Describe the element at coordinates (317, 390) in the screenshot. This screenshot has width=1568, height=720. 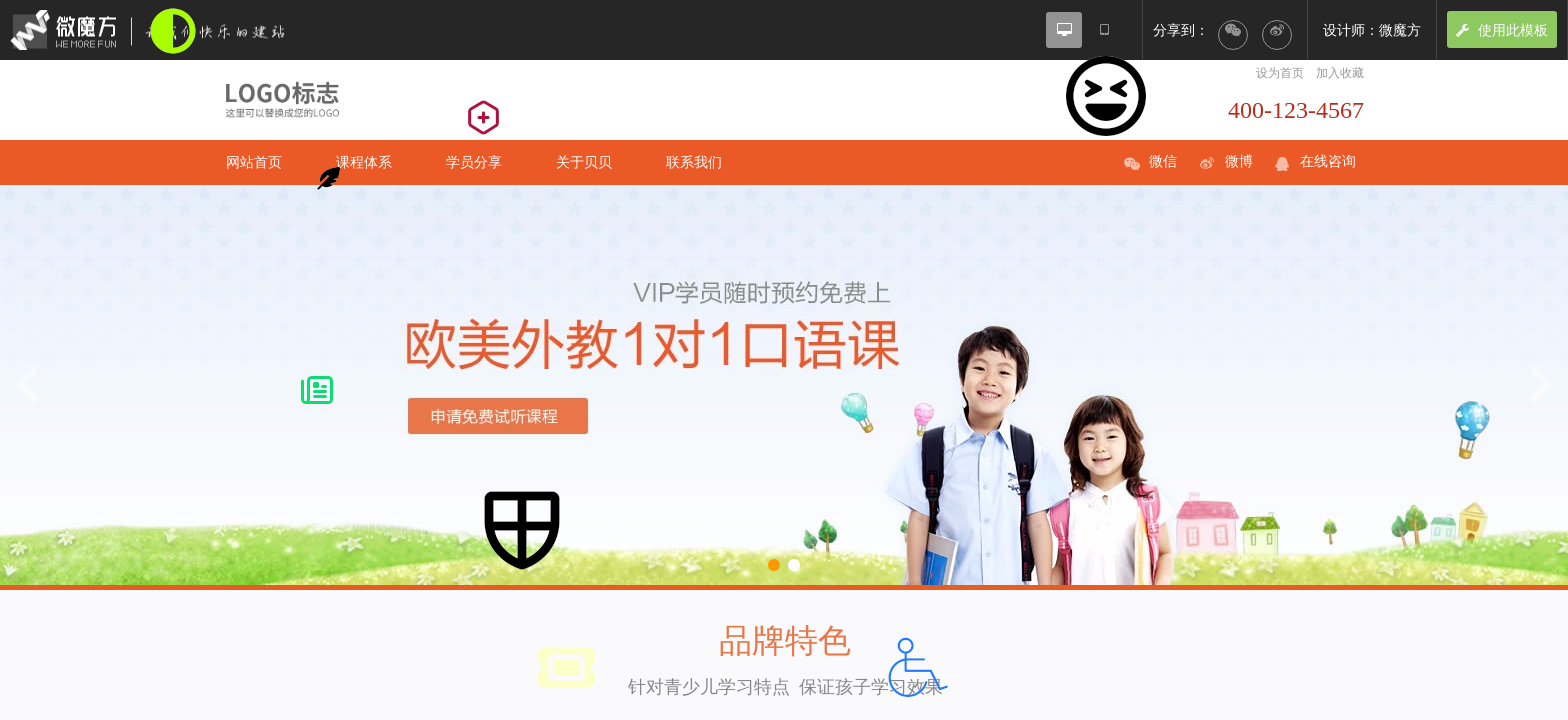
I see `view news or articles` at that location.